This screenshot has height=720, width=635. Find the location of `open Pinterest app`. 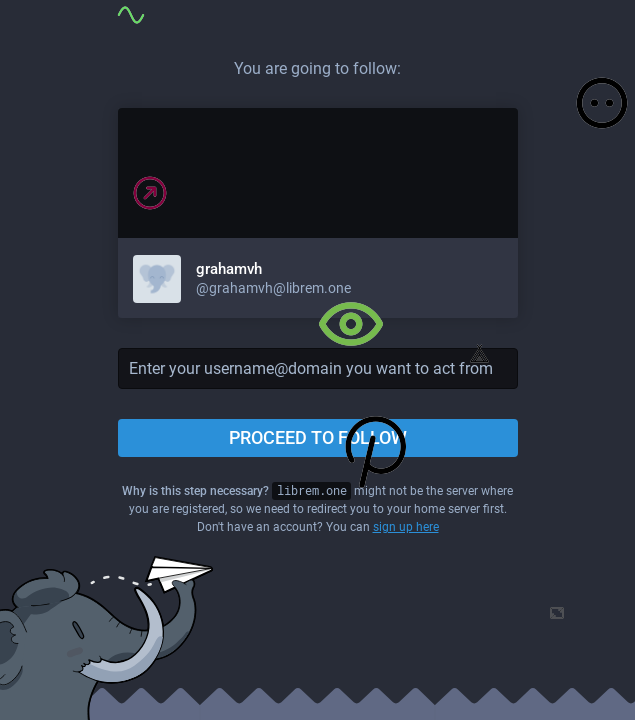

open Pinterest app is located at coordinates (373, 452).